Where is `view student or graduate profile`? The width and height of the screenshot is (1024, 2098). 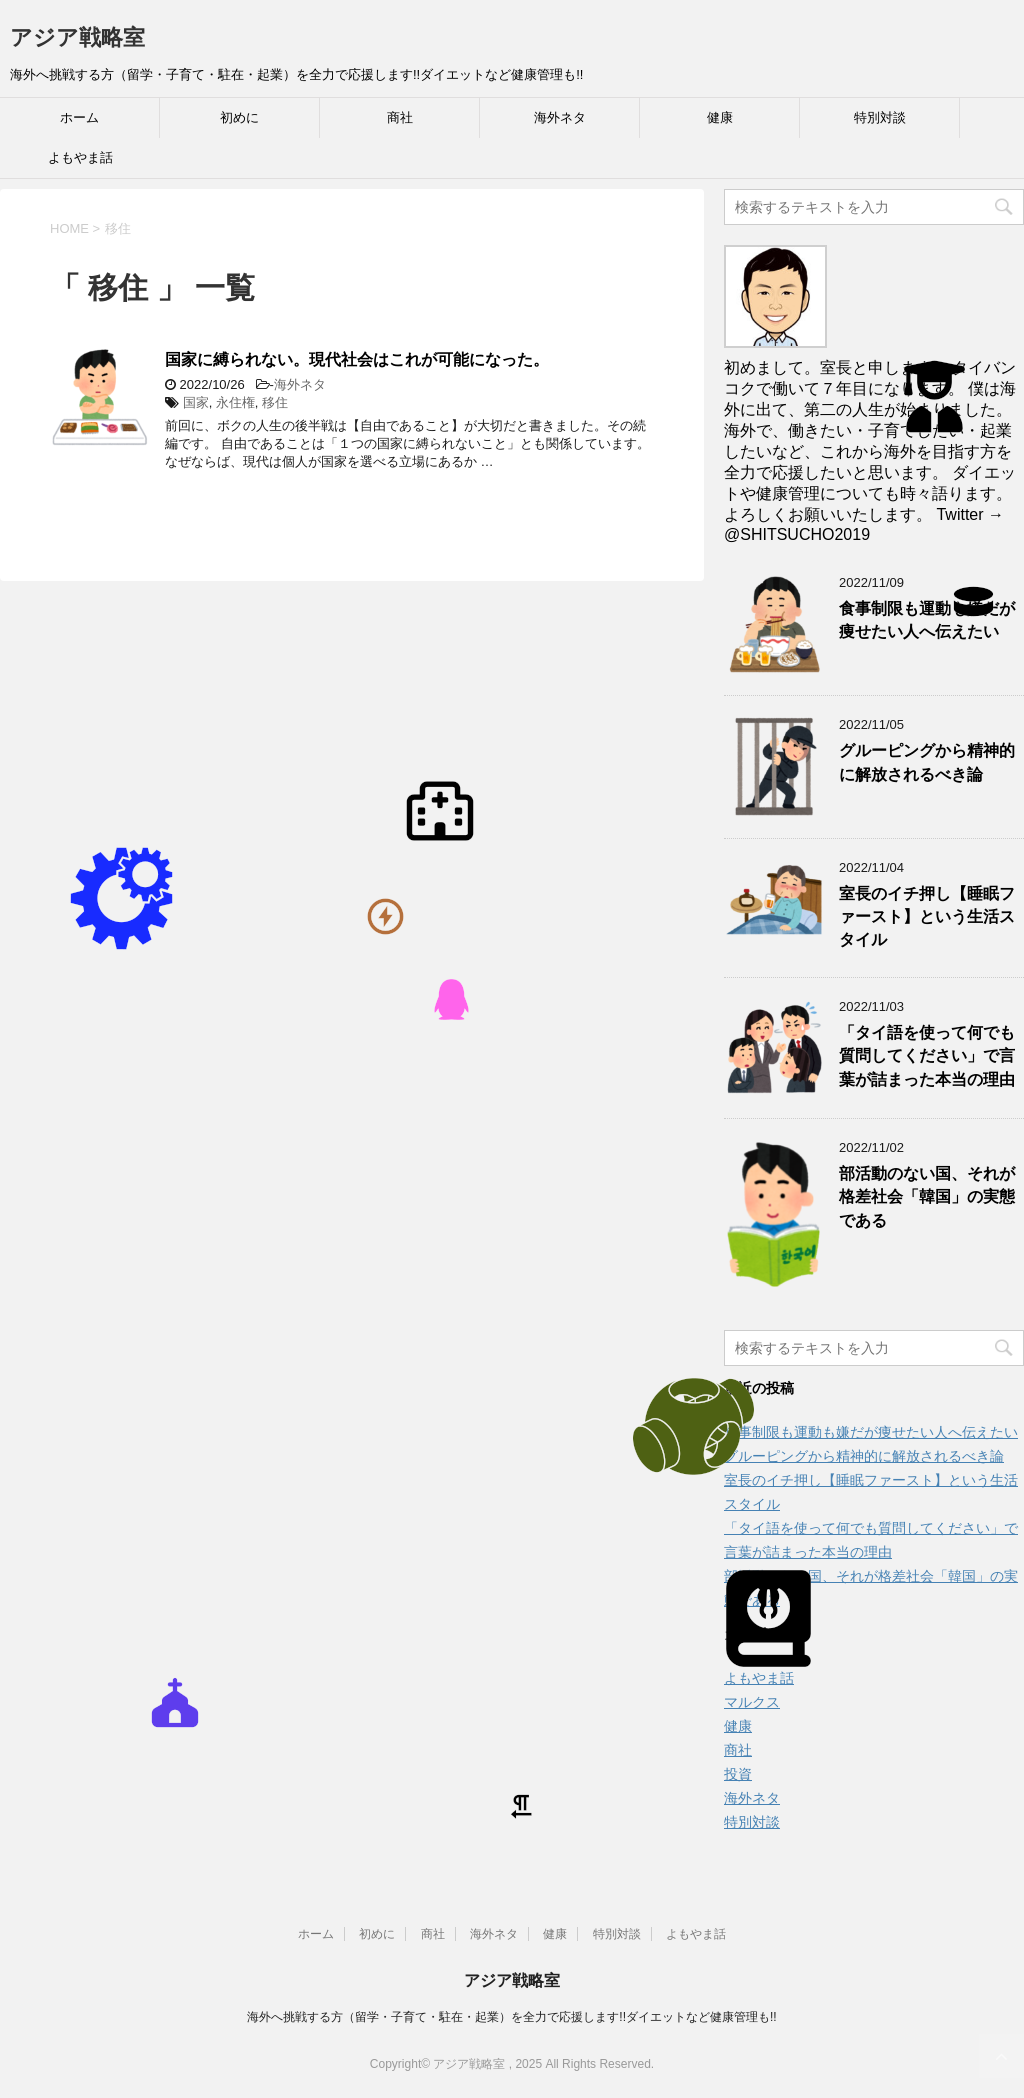 view student or graduate profile is located at coordinates (934, 397).